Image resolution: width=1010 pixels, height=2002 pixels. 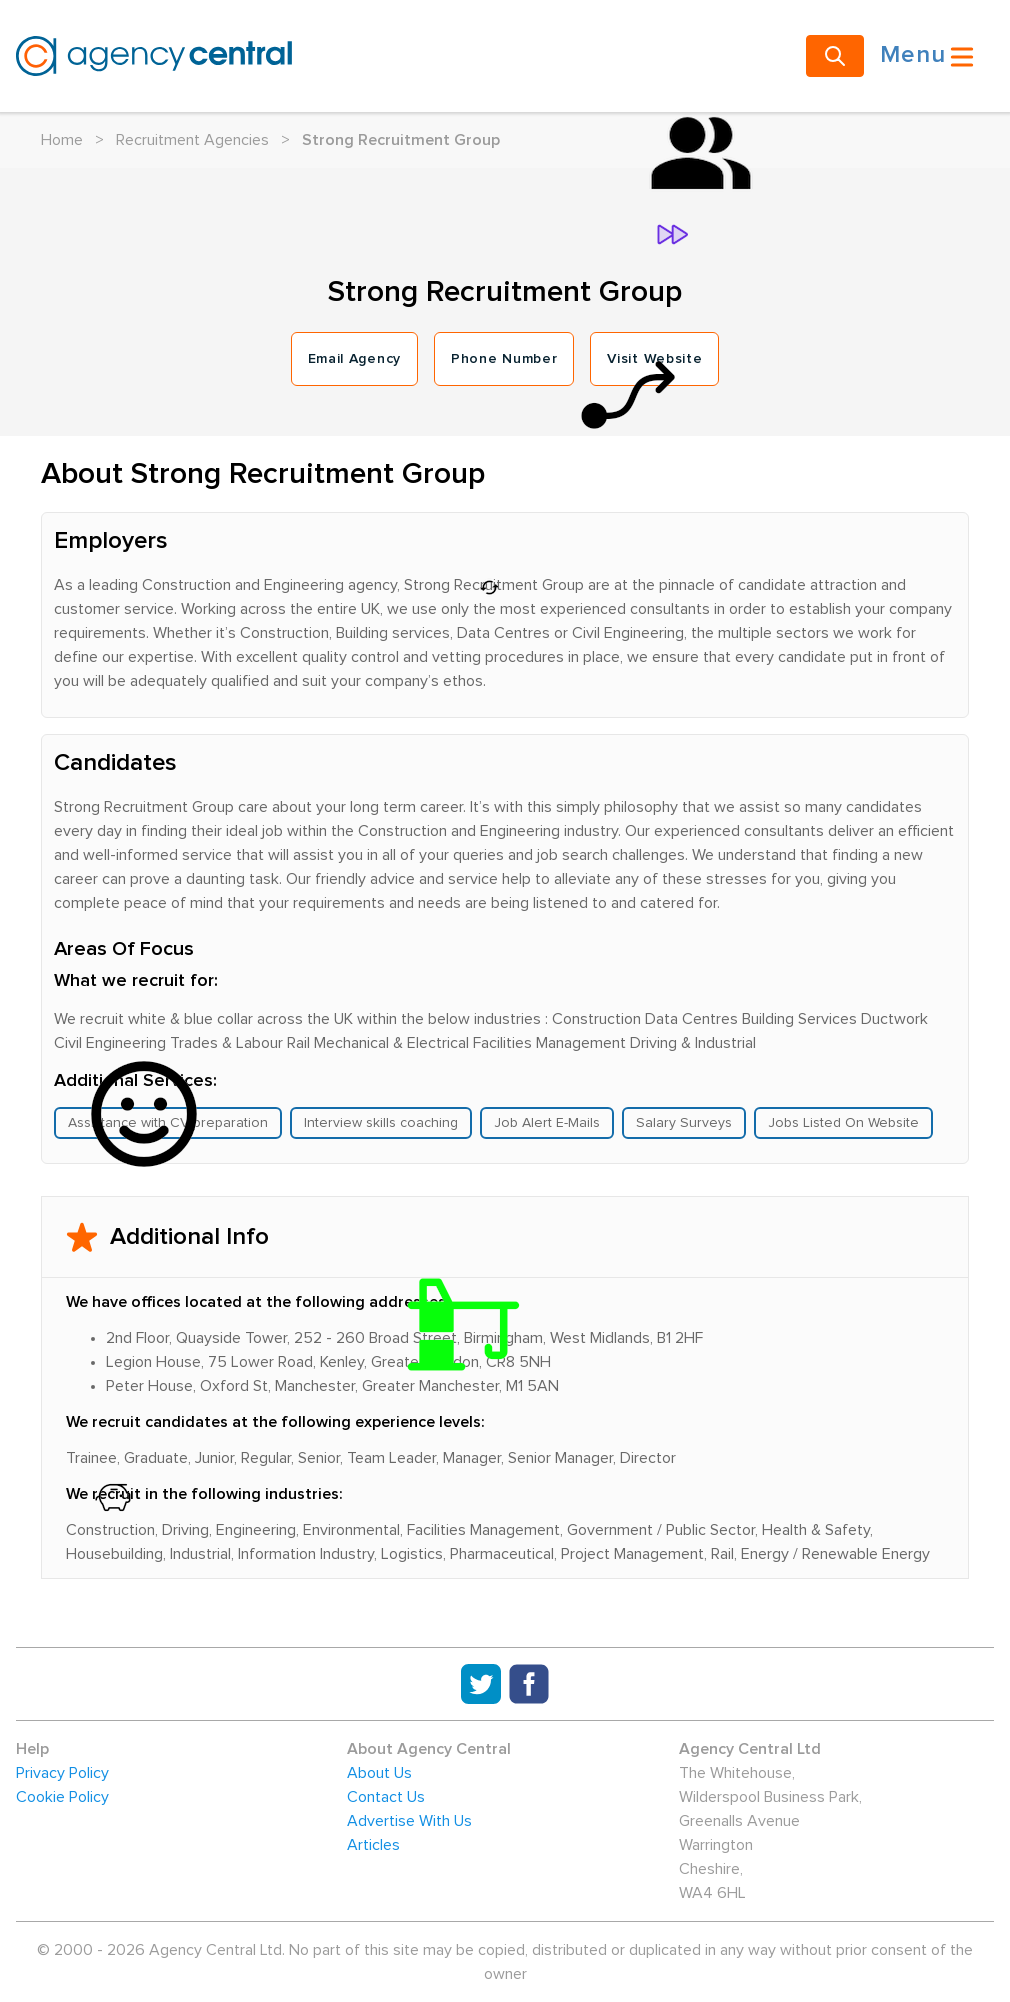 I want to click on indicates a workflow or process flow direction, so click(x=626, y=396).